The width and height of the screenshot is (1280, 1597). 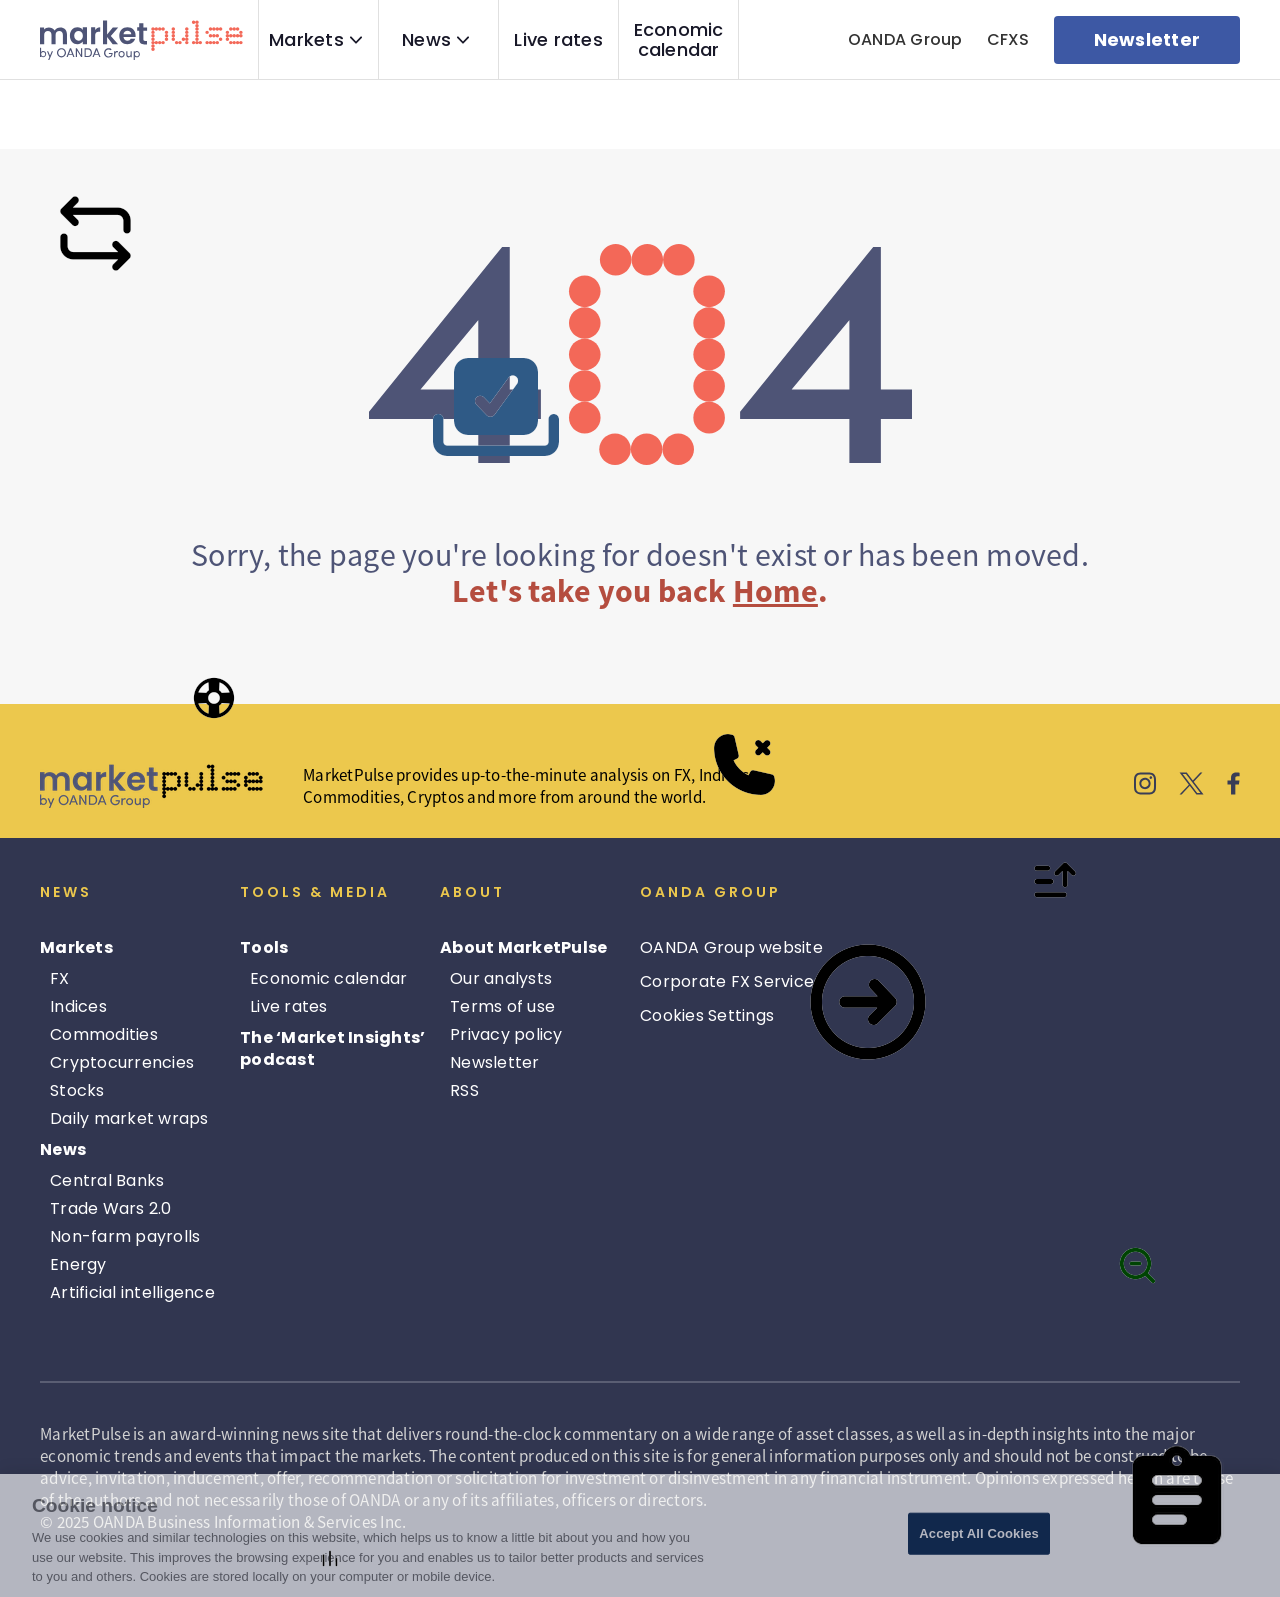 What do you see at coordinates (1053, 881) in the screenshot?
I see `sort items in descending order` at bounding box center [1053, 881].